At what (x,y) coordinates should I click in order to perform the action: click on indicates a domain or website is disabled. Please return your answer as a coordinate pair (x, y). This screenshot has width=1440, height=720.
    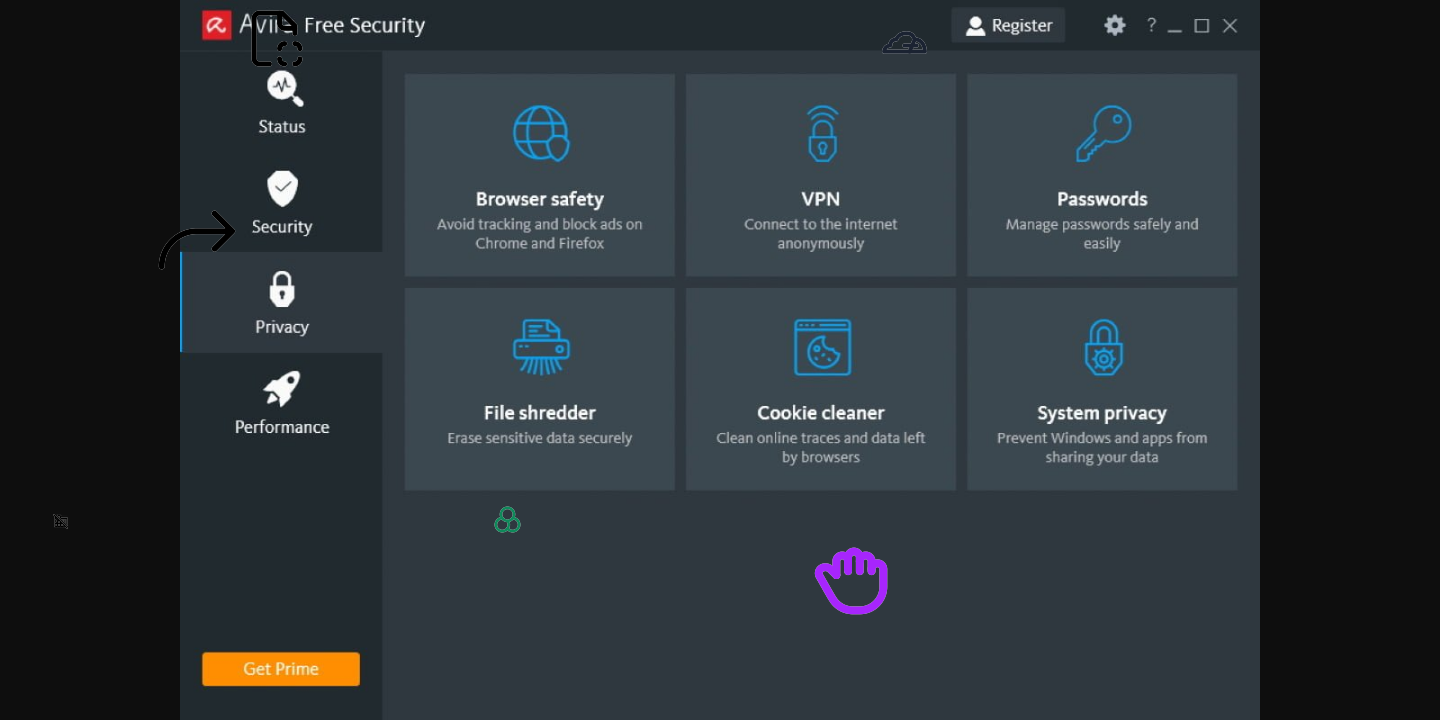
    Looking at the image, I should click on (61, 521).